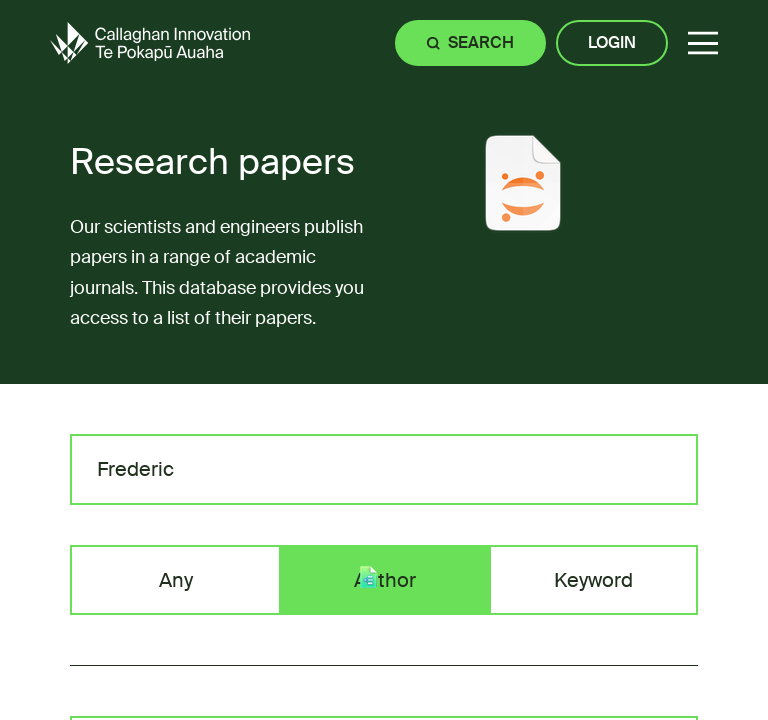 The width and height of the screenshot is (768, 720). I want to click on jupyter notebook file, so click(523, 183).